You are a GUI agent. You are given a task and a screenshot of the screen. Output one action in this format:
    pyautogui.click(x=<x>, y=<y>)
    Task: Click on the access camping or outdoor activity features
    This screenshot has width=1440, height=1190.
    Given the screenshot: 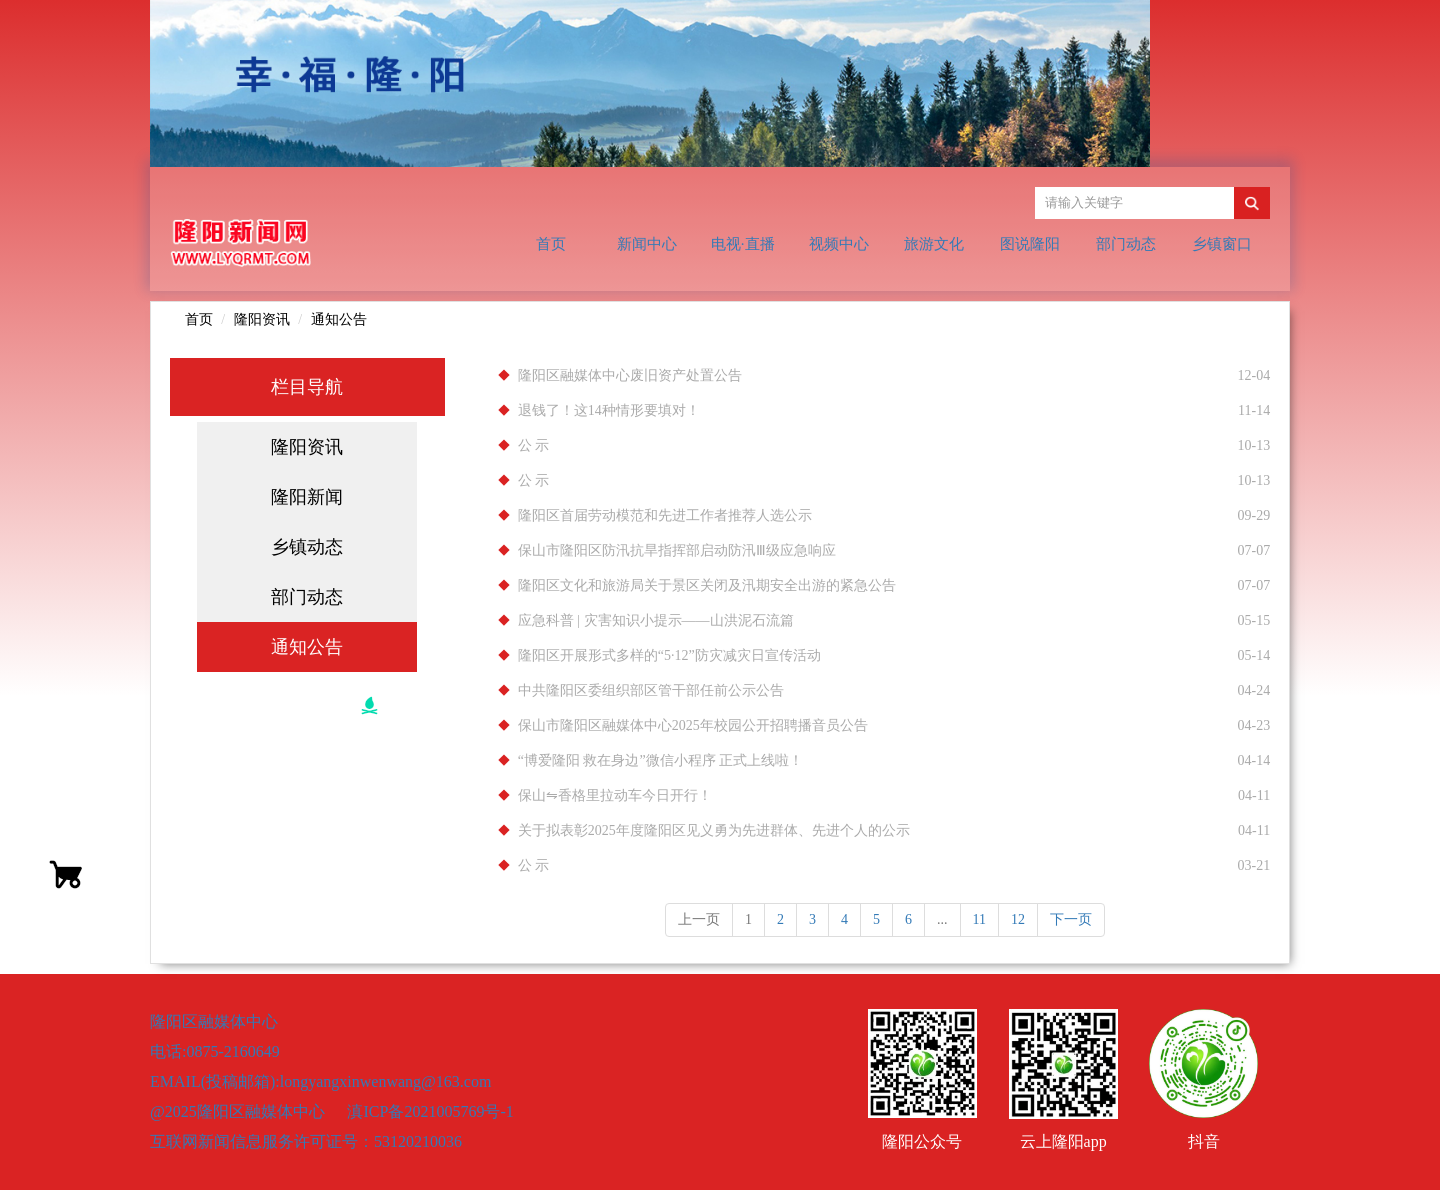 What is the action you would take?
    pyautogui.click(x=369, y=705)
    